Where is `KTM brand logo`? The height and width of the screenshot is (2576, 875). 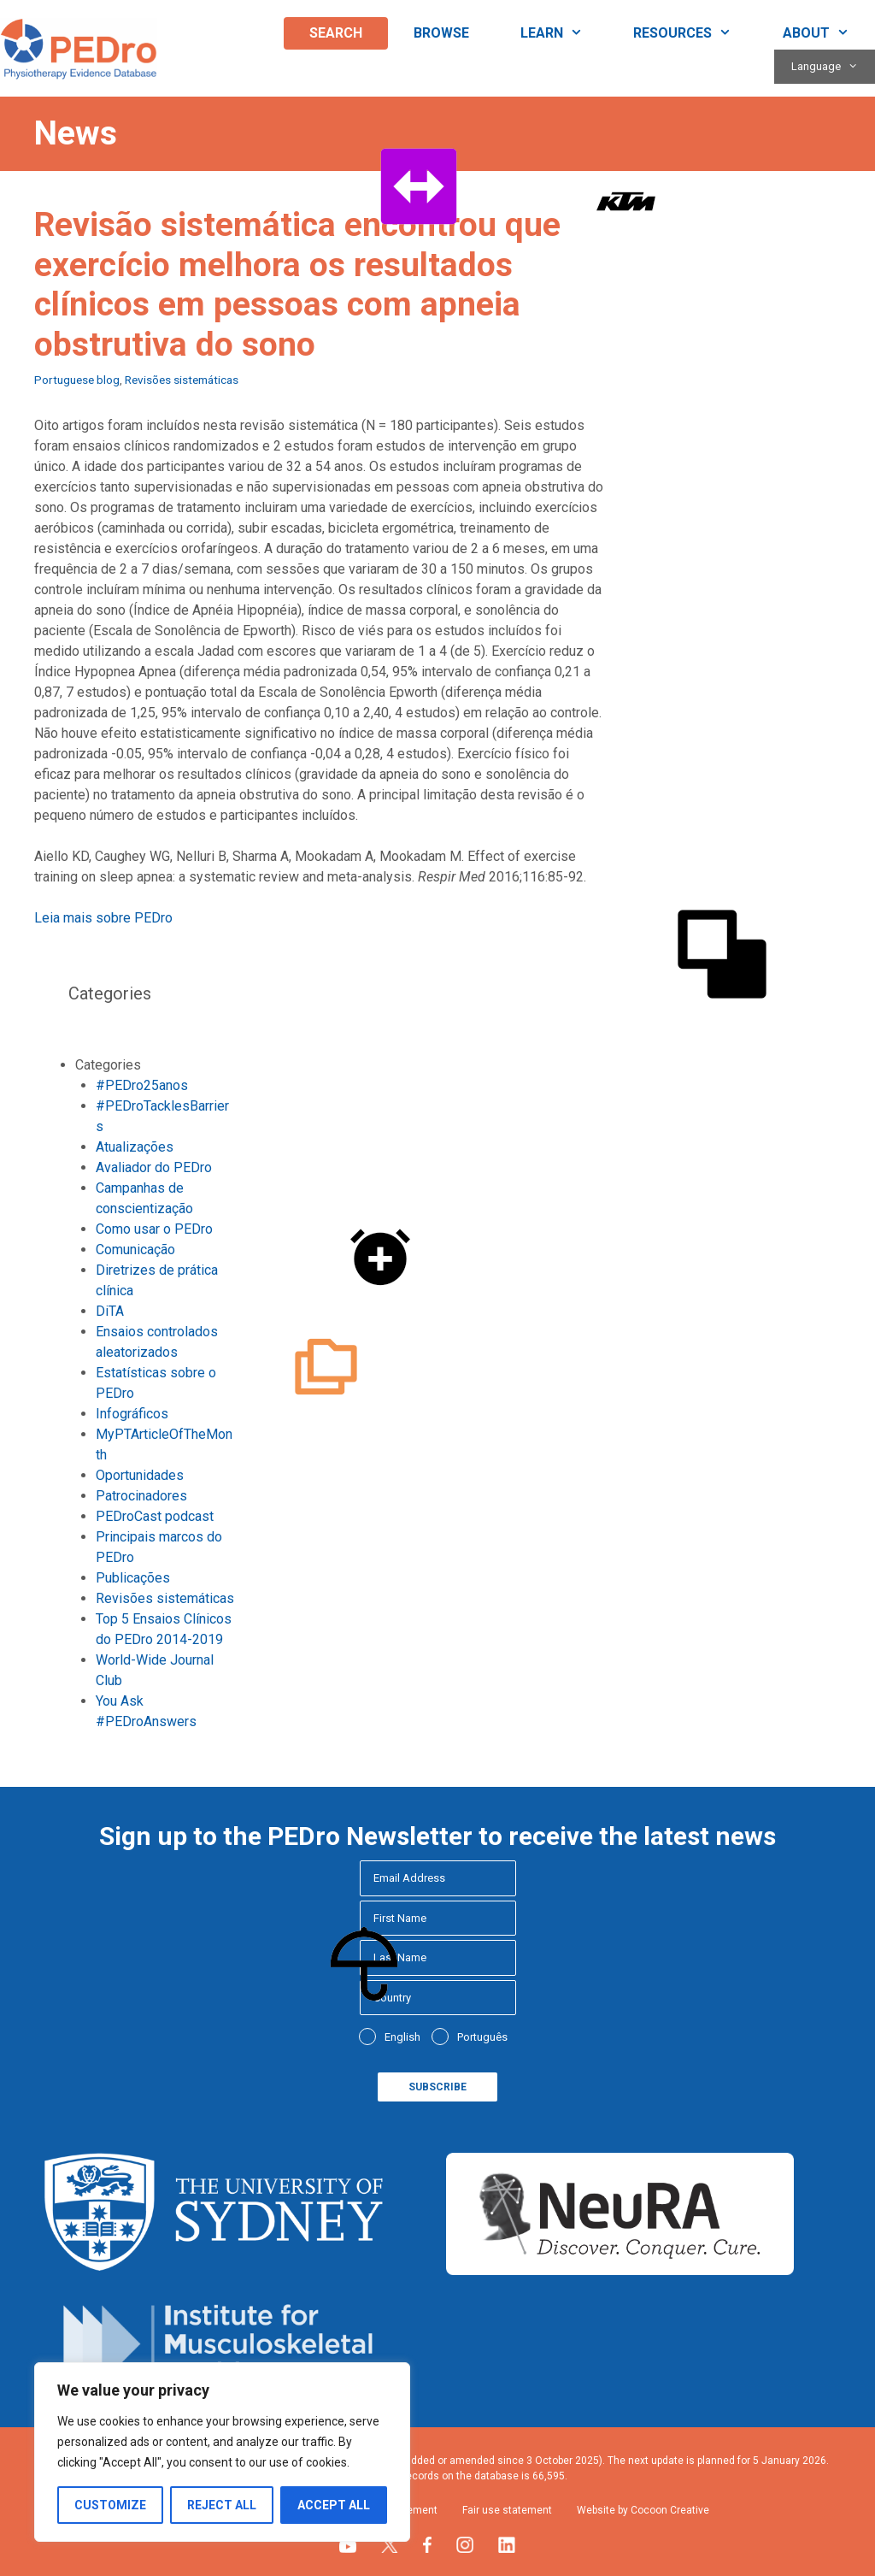 KTM brand logo is located at coordinates (625, 201).